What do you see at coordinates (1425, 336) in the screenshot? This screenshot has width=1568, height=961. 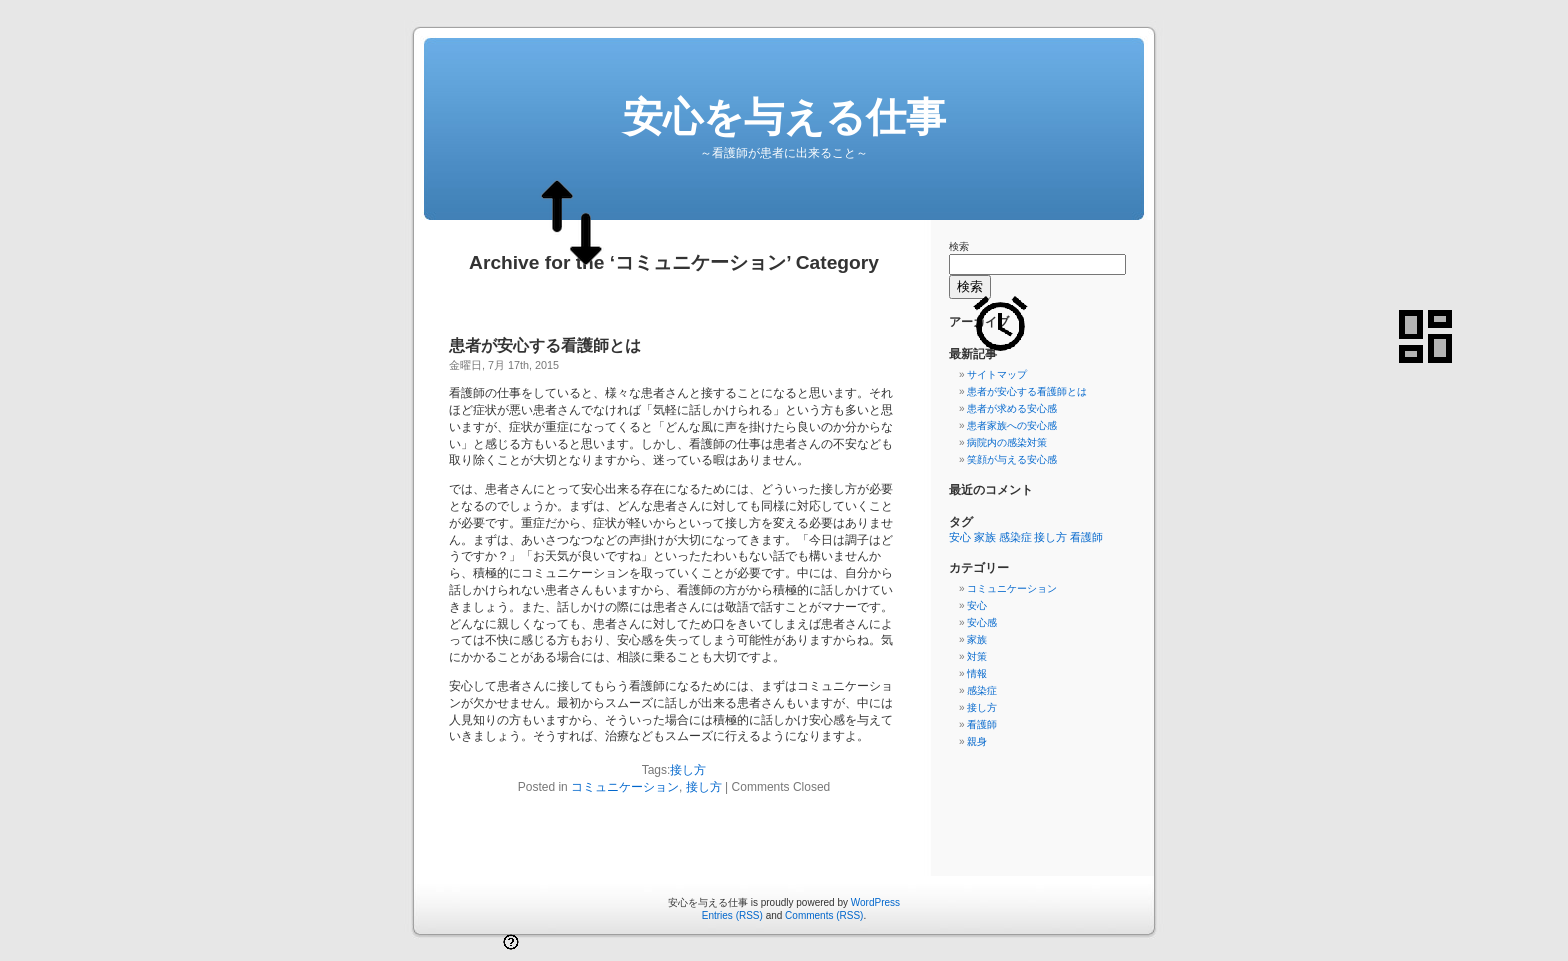 I see `access your dashboard overview` at bounding box center [1425, 336].